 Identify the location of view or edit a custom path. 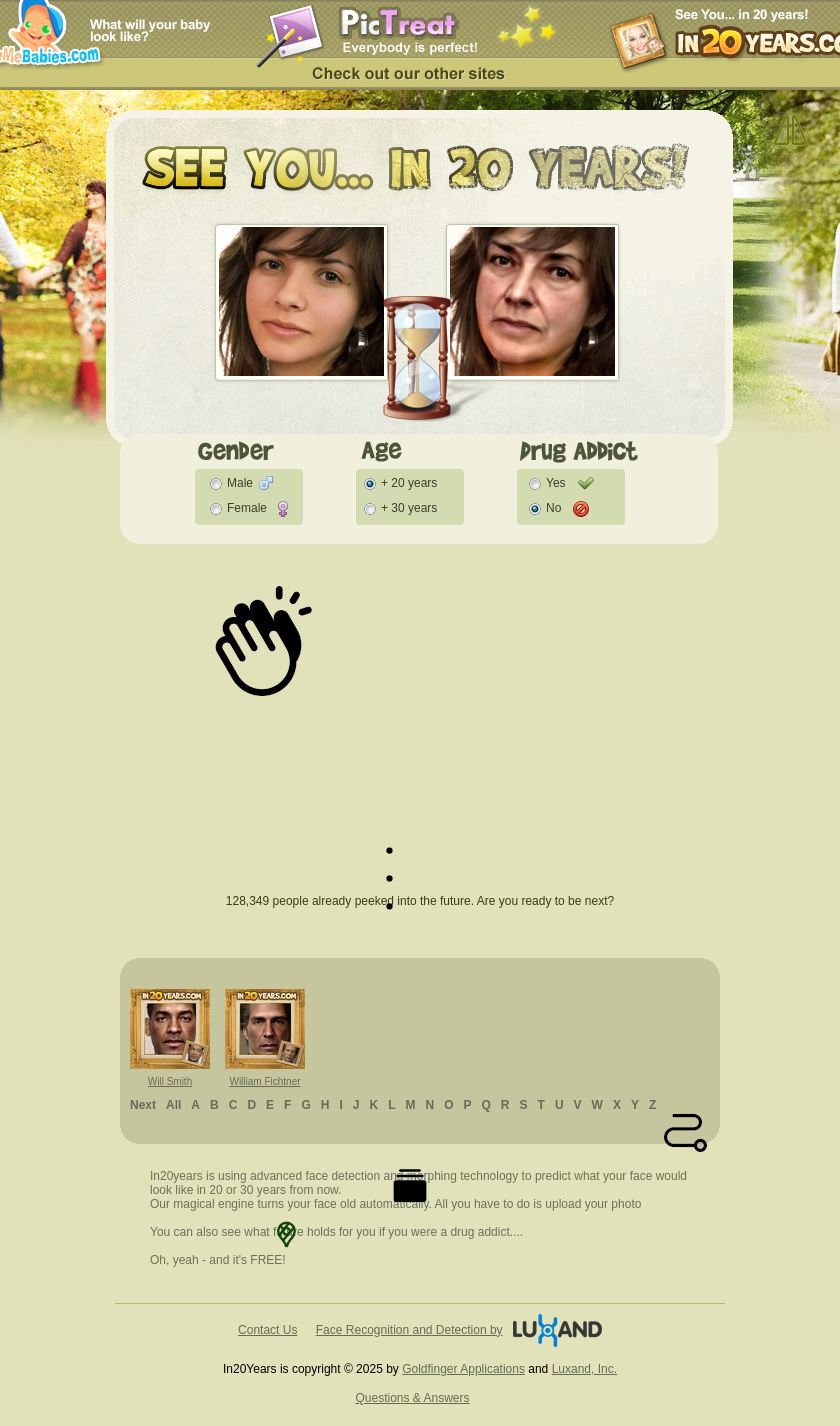
(685, 1130).